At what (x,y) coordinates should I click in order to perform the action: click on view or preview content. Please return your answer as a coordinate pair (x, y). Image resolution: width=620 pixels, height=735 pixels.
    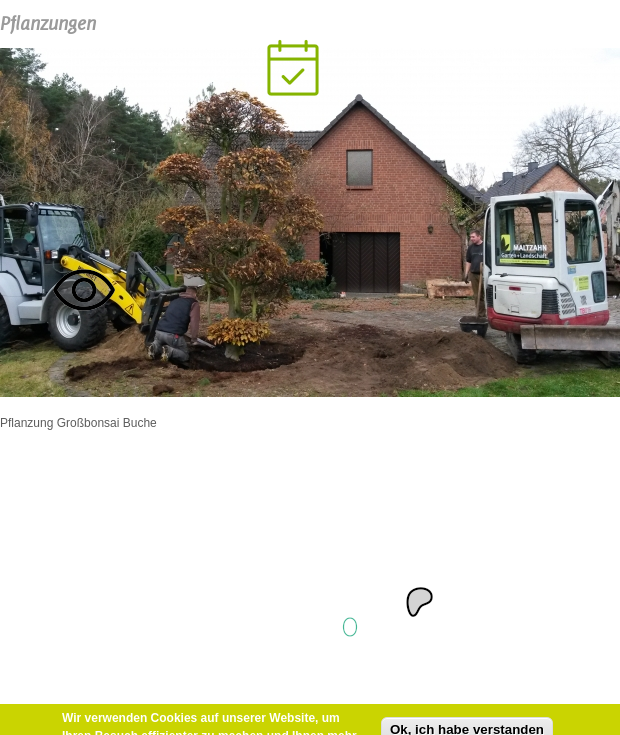
    Looking at the image, I should click on (84, 290).